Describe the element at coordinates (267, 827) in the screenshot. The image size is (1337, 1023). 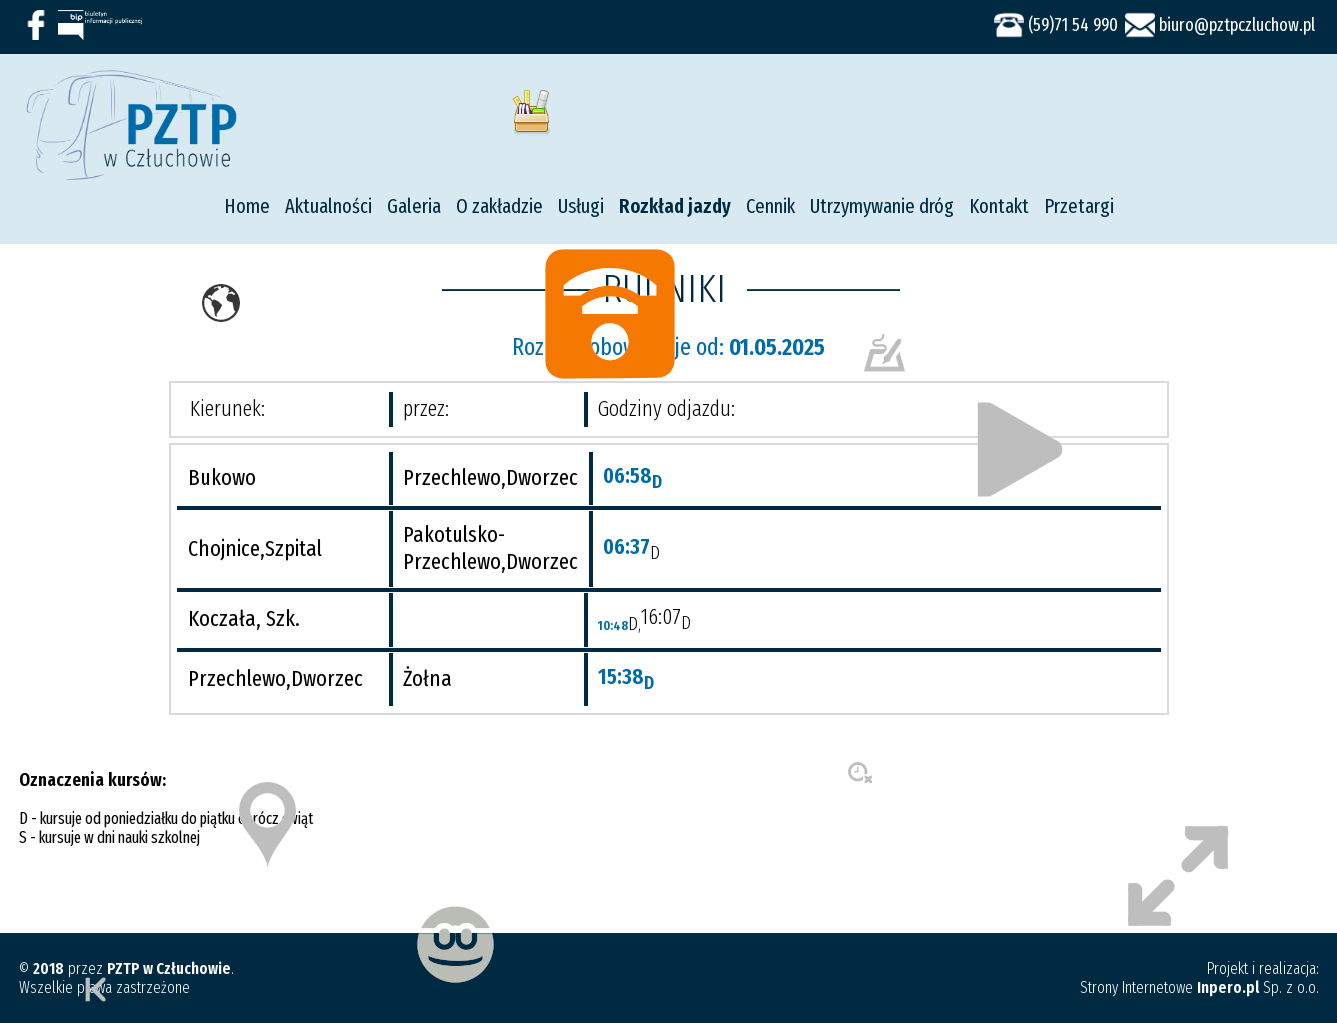
I see `mark or save a location on the map` at that location.